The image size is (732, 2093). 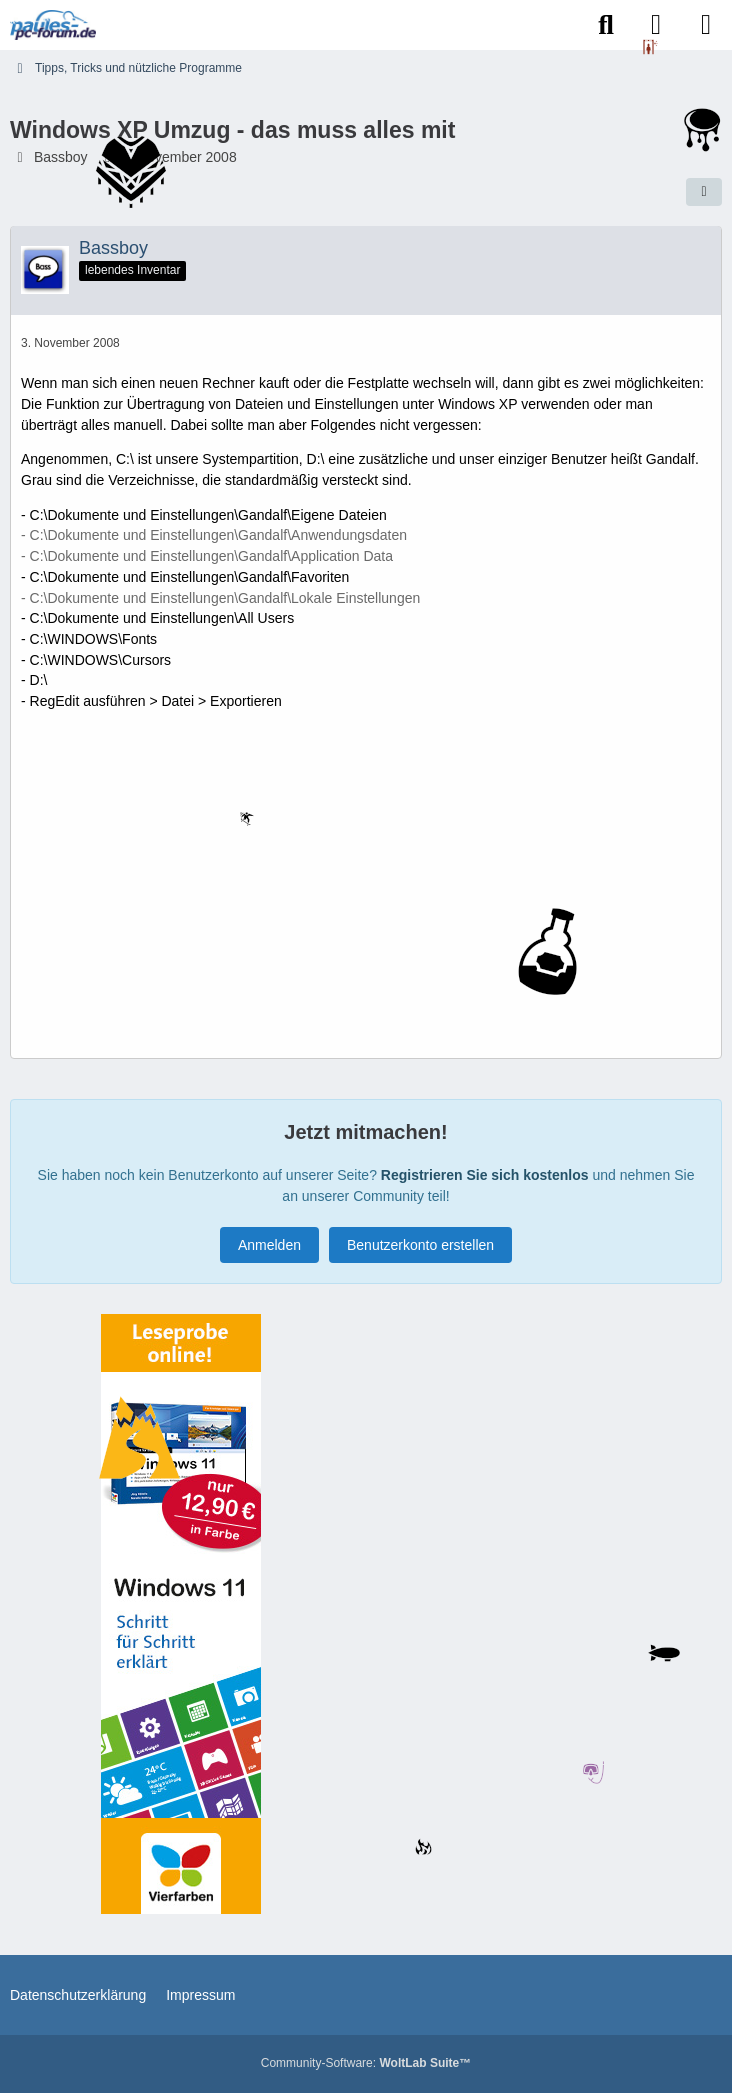 I want to click on indicates airship or zeppelin-related content, so click(x=664, y=1653).